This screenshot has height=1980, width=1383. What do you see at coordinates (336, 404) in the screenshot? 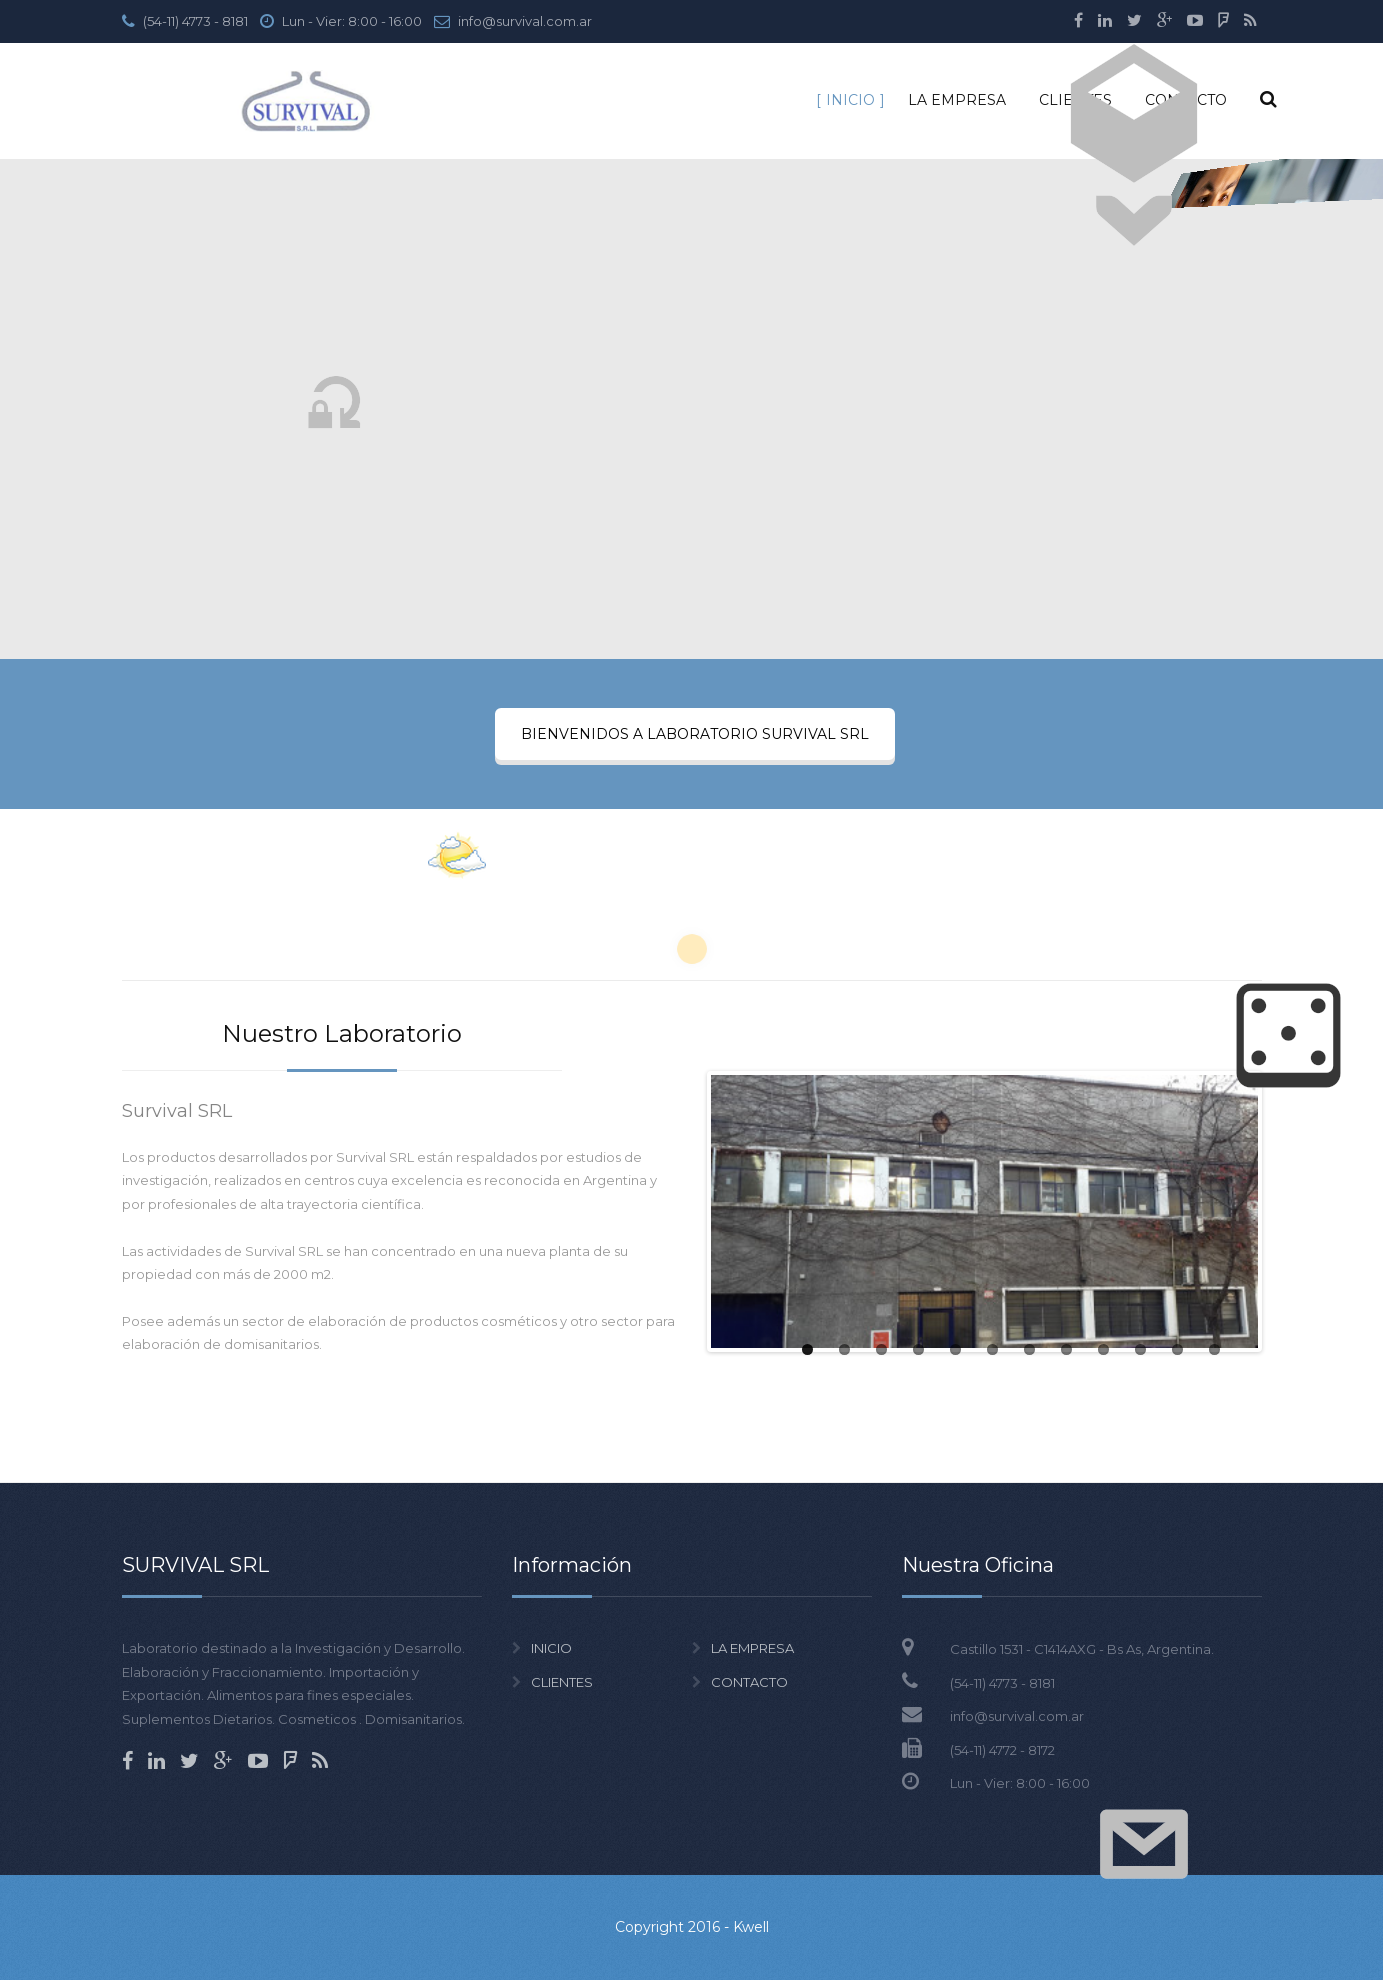
I see `screen rotation is locked` at bounding box center [336, 404].